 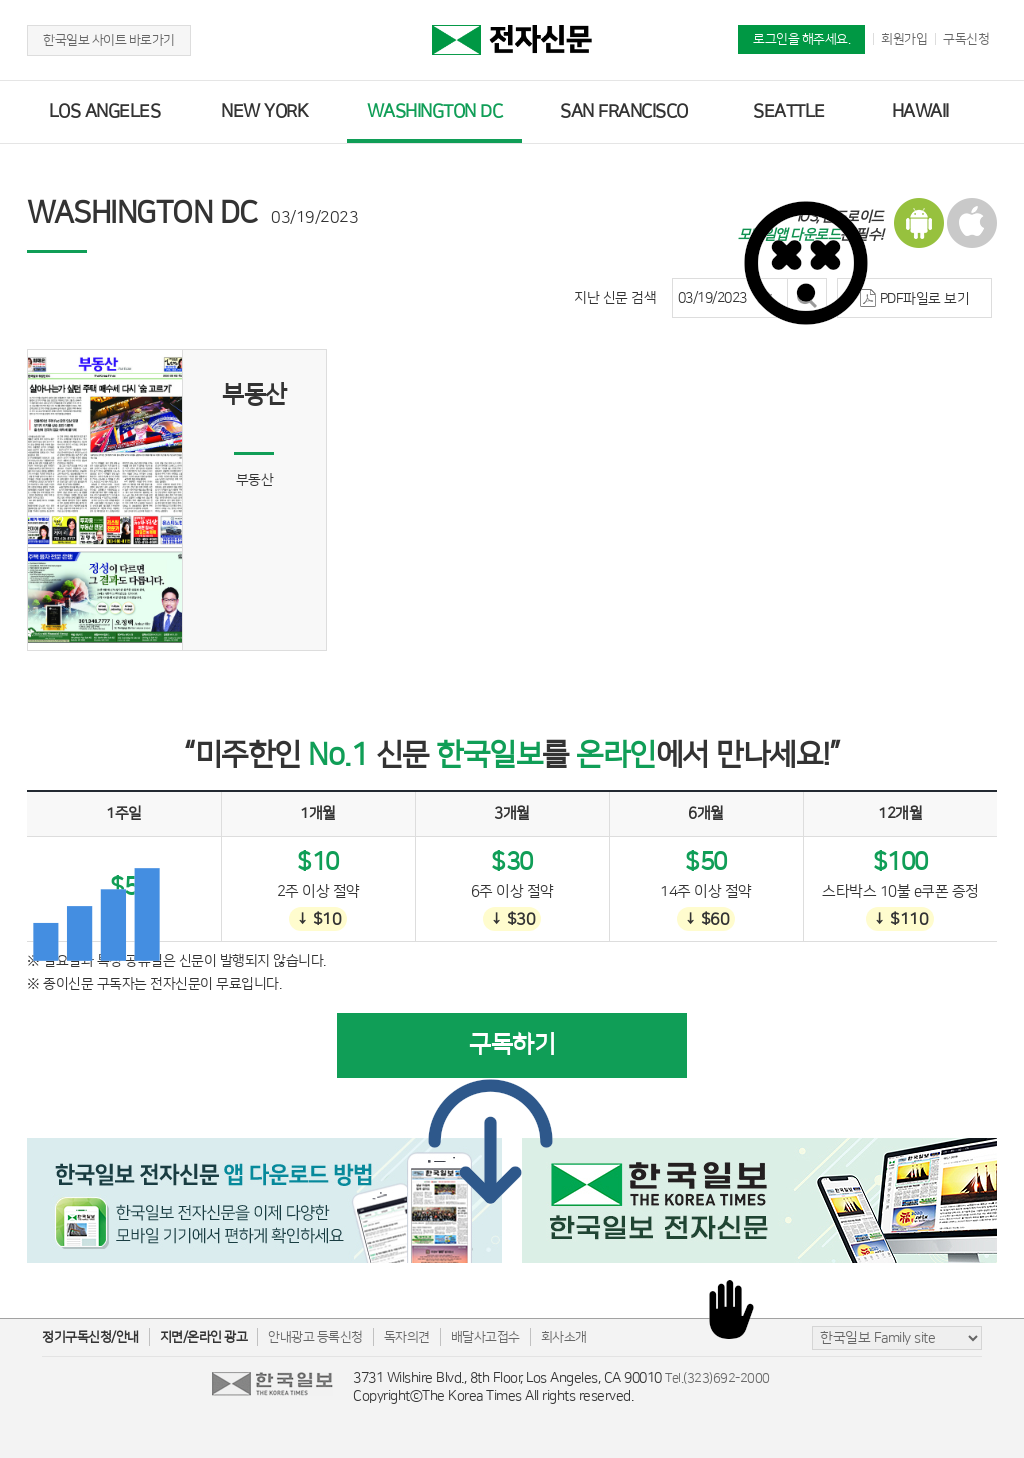 What do you see at coordinates (731, 1309) in the screenshot?
I see `stop or halt an action` at bounding box center [731, 1309].